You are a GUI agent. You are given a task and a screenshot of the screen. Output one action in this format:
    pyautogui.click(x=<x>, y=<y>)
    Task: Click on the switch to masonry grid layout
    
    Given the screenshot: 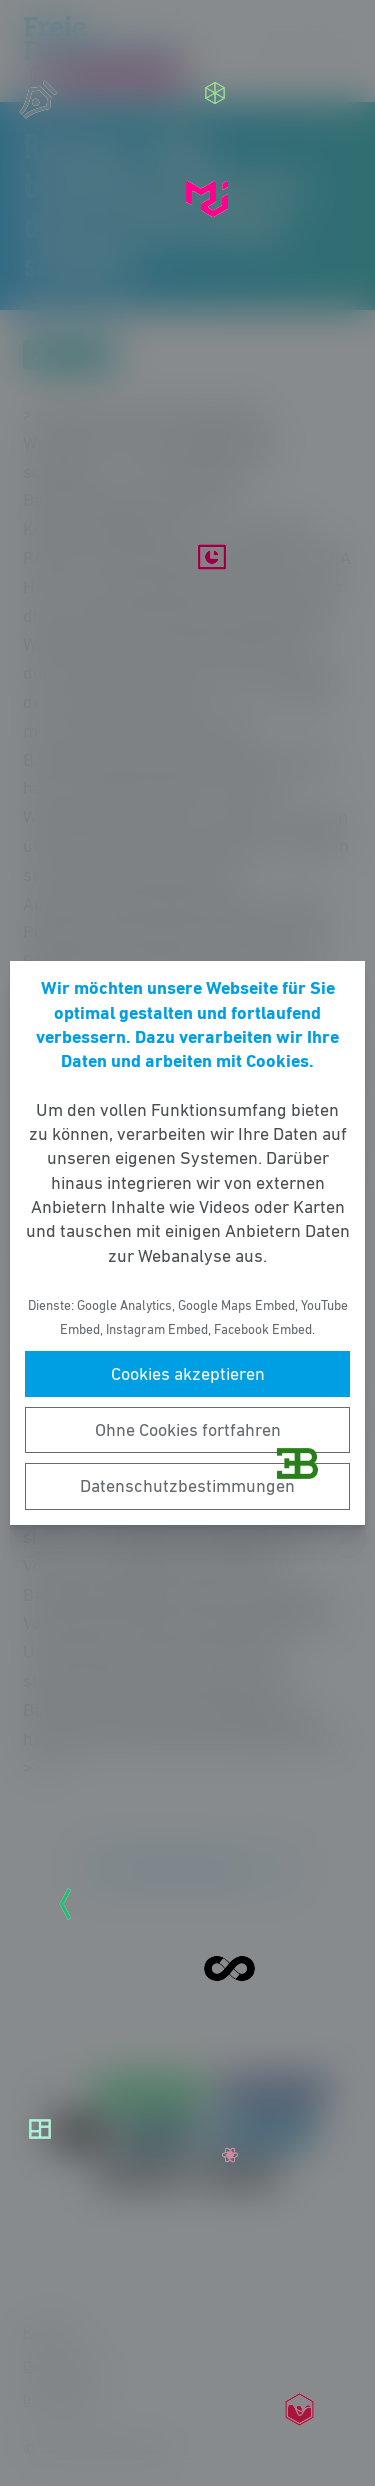 What is the action you would take?
    pyautogui.click(x=40, y=2129)
    